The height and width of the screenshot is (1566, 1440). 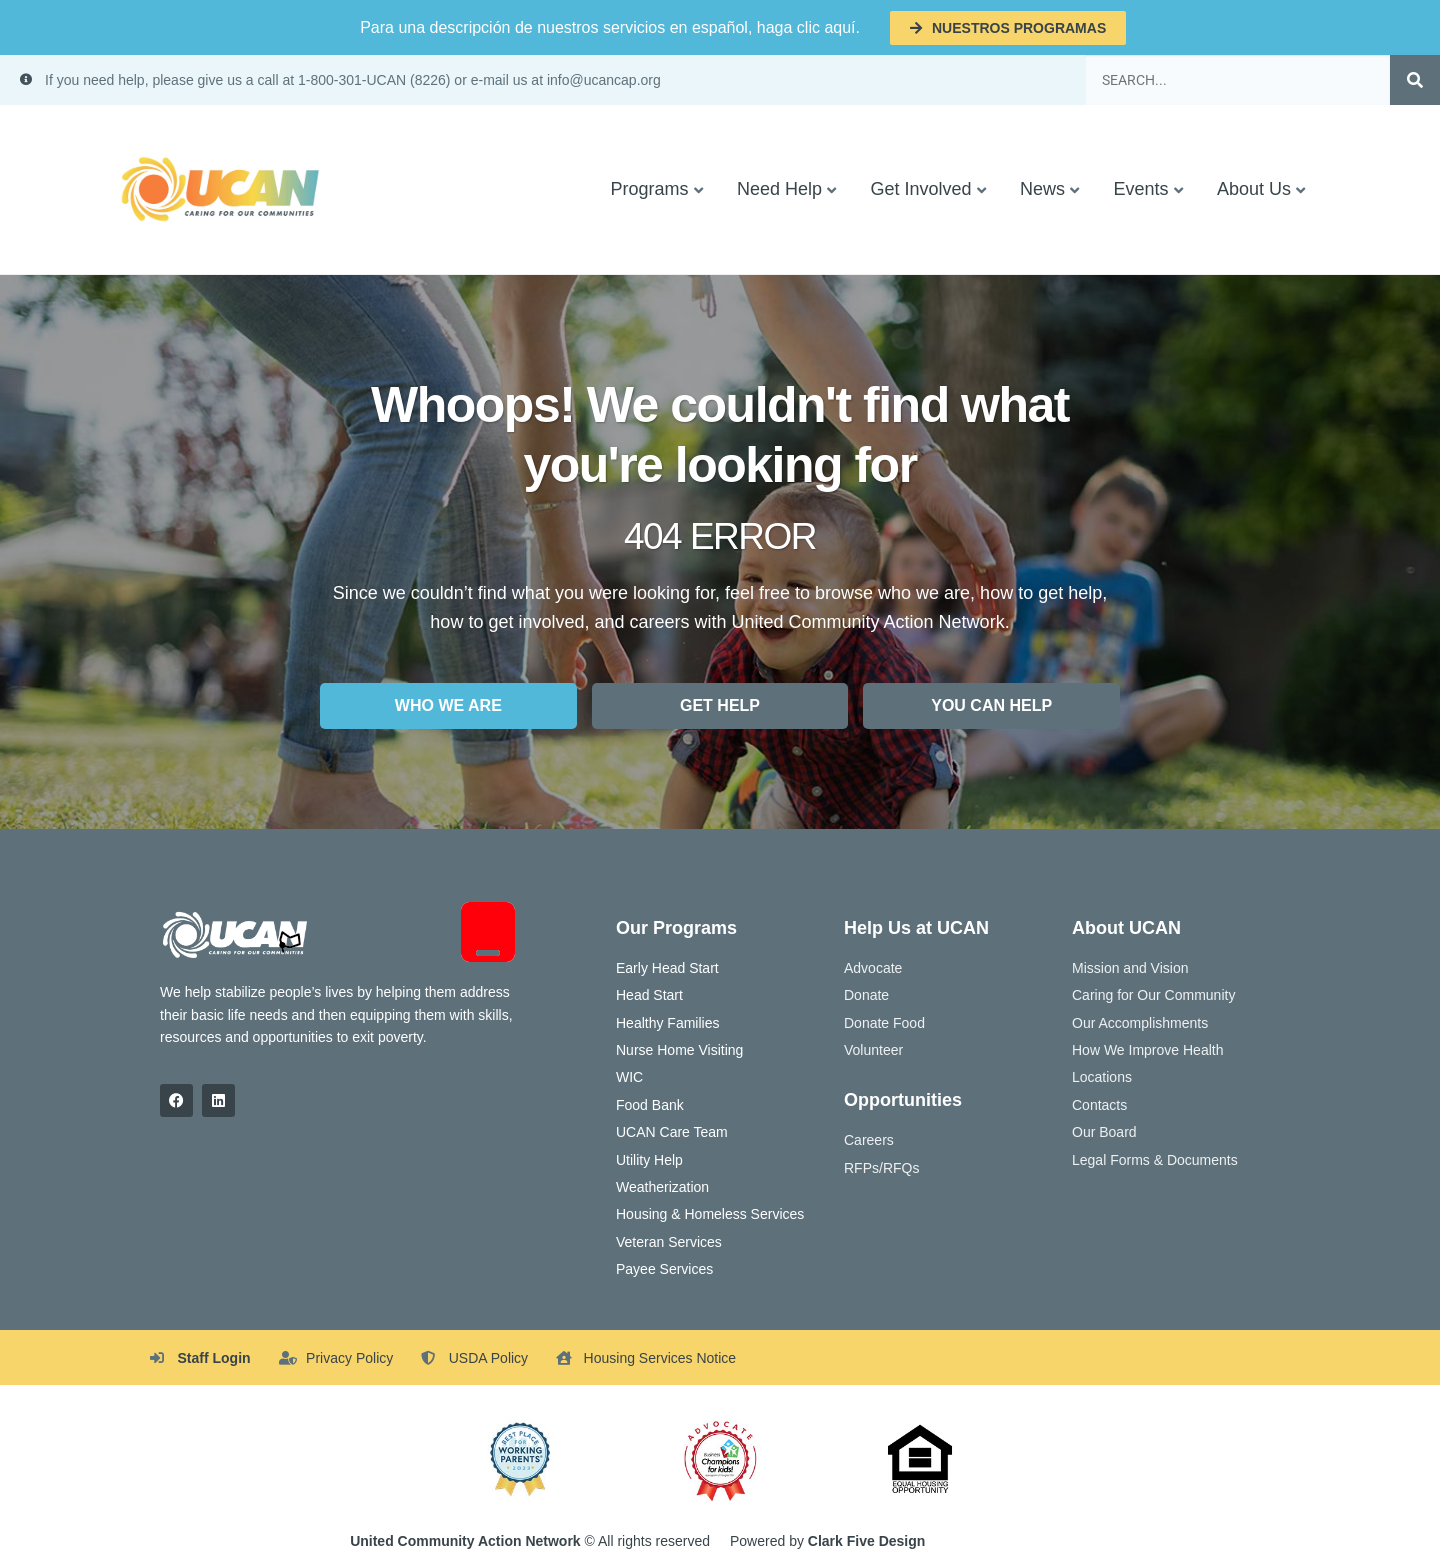 What do you see at coordinates (290, 942) in the screenshot?
I see `make a freehand polygon selection` at bounding box center [290, 942].